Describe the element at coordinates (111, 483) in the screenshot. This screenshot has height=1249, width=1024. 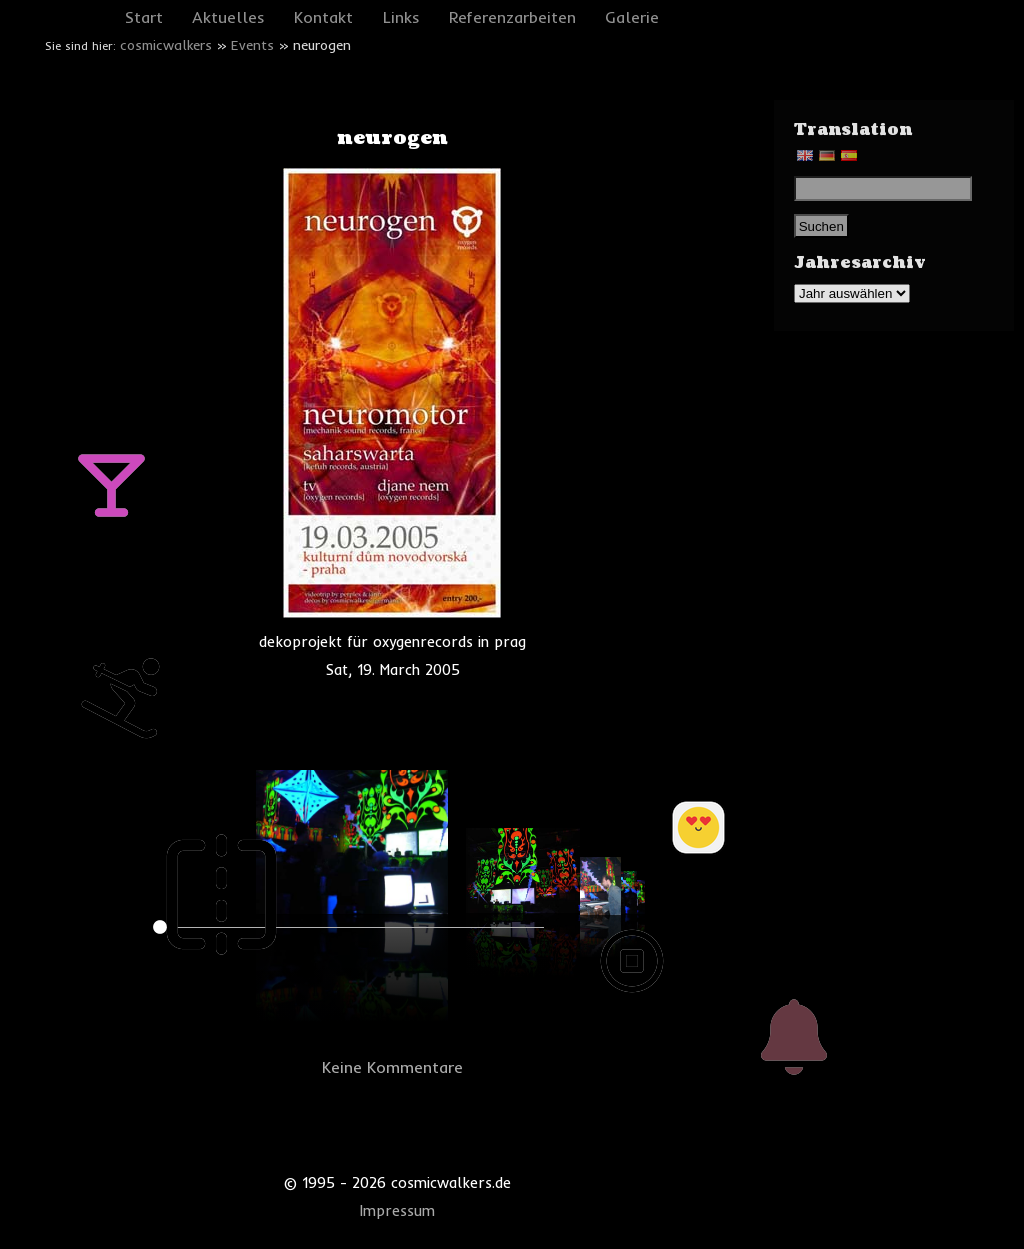
I see `access bar or cocktail menu` at that location.